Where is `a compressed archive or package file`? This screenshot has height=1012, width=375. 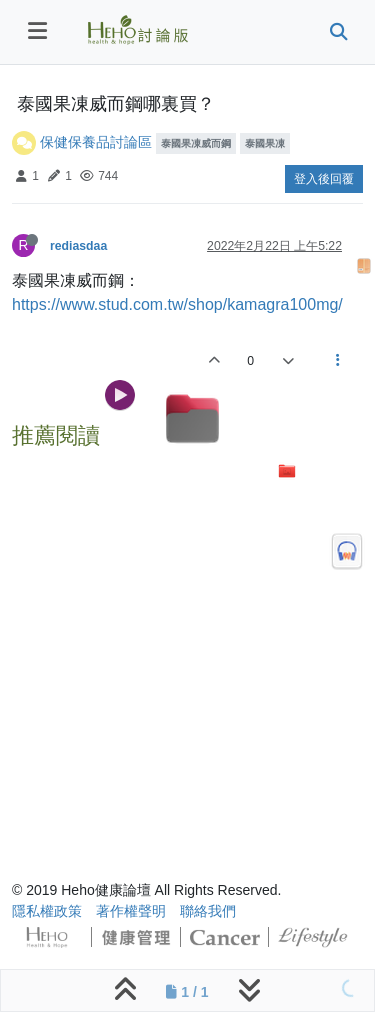 a compressed archive or package file is located at coordinates (364, 266).